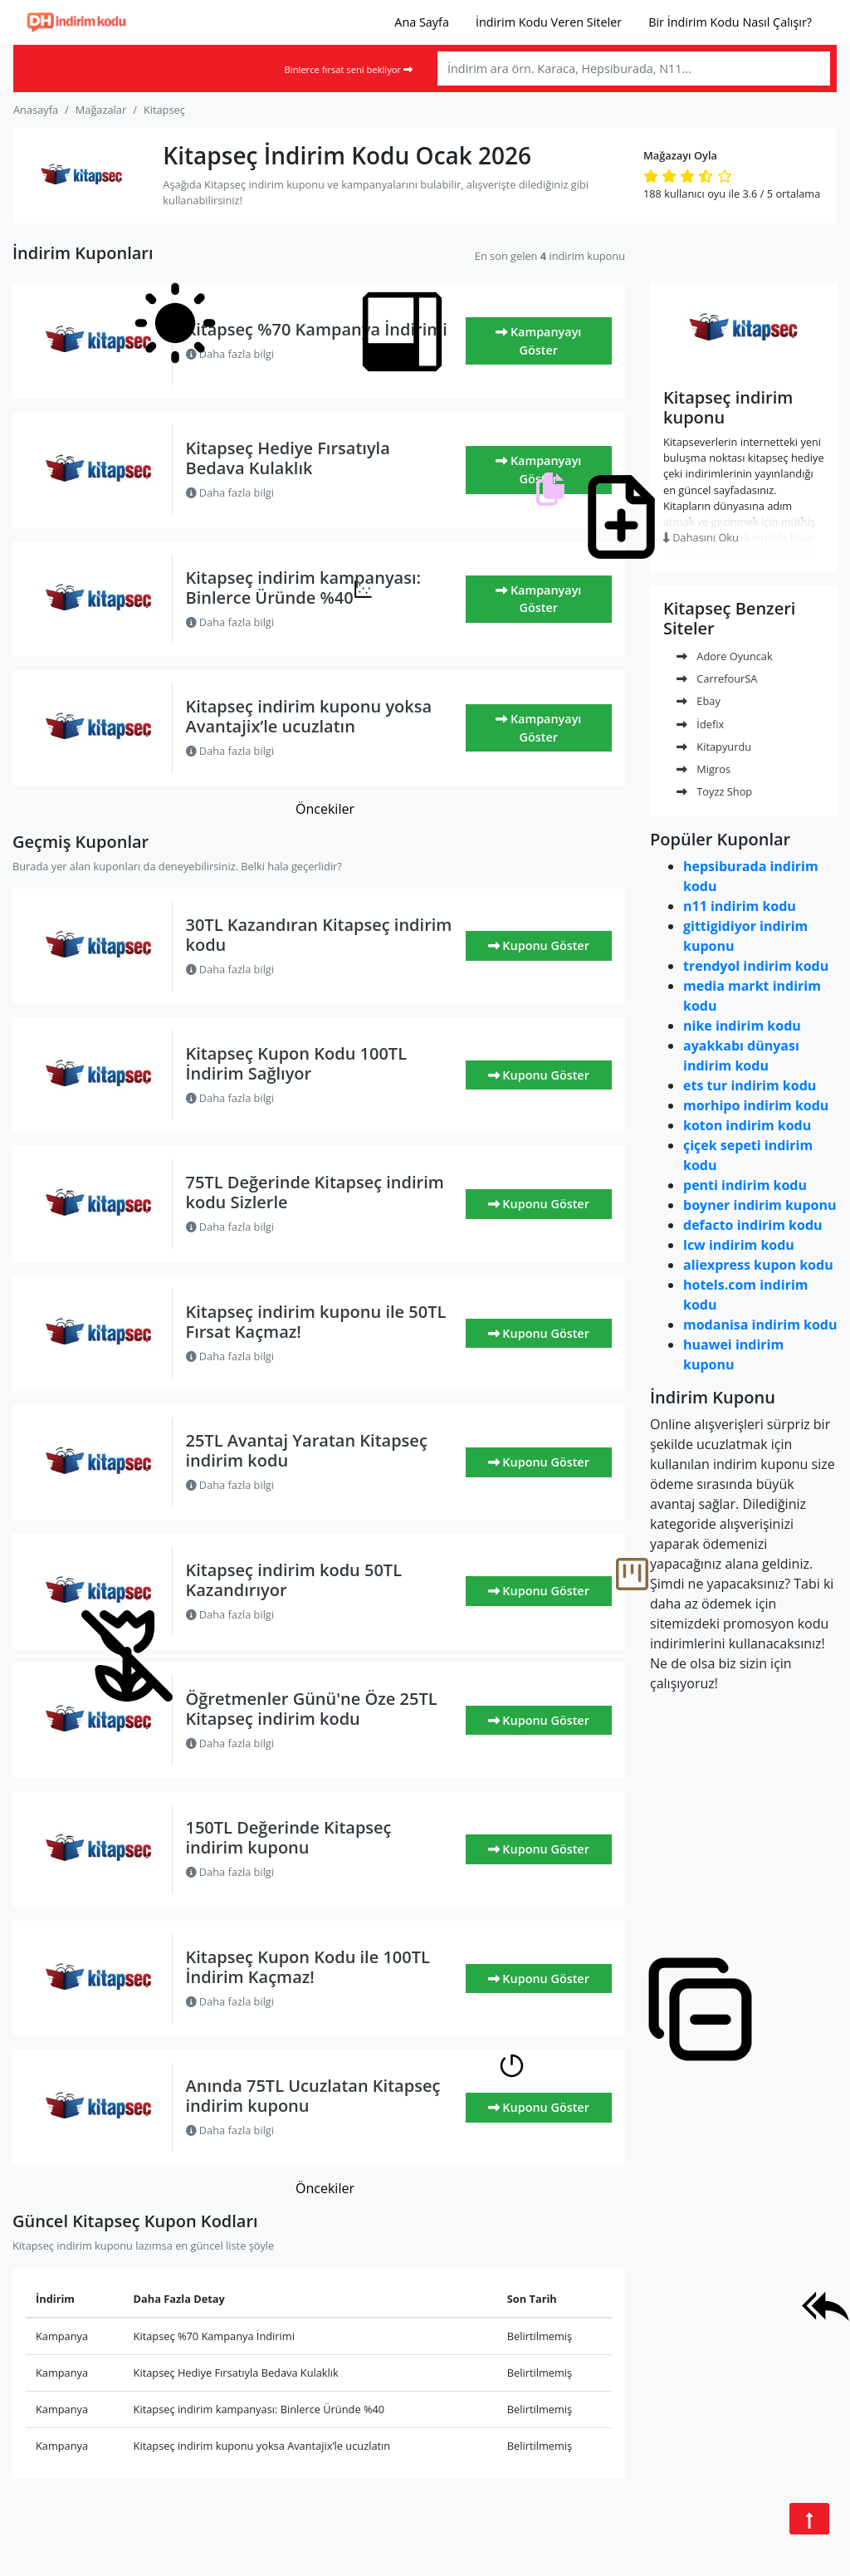 This screenshot has height=2576, width=850. I want to click on view scatter plot data, so click(363, 589).